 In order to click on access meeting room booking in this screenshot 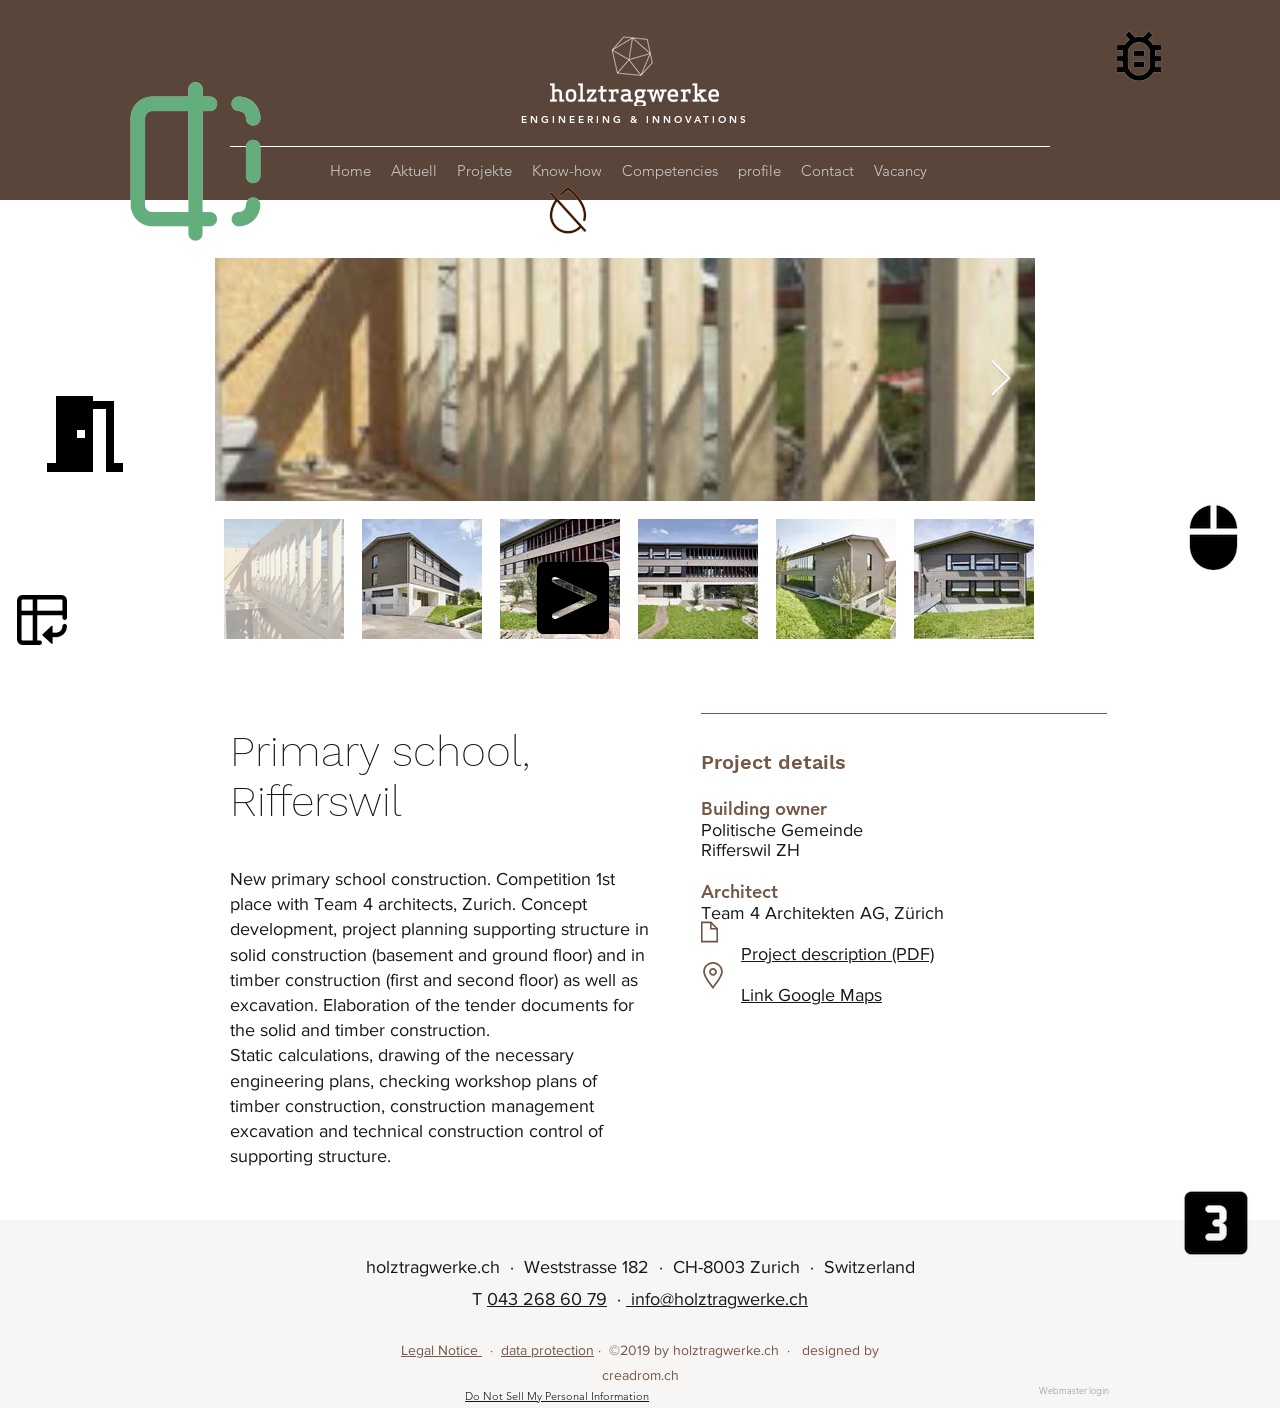, I will do `click(85, 434)`.